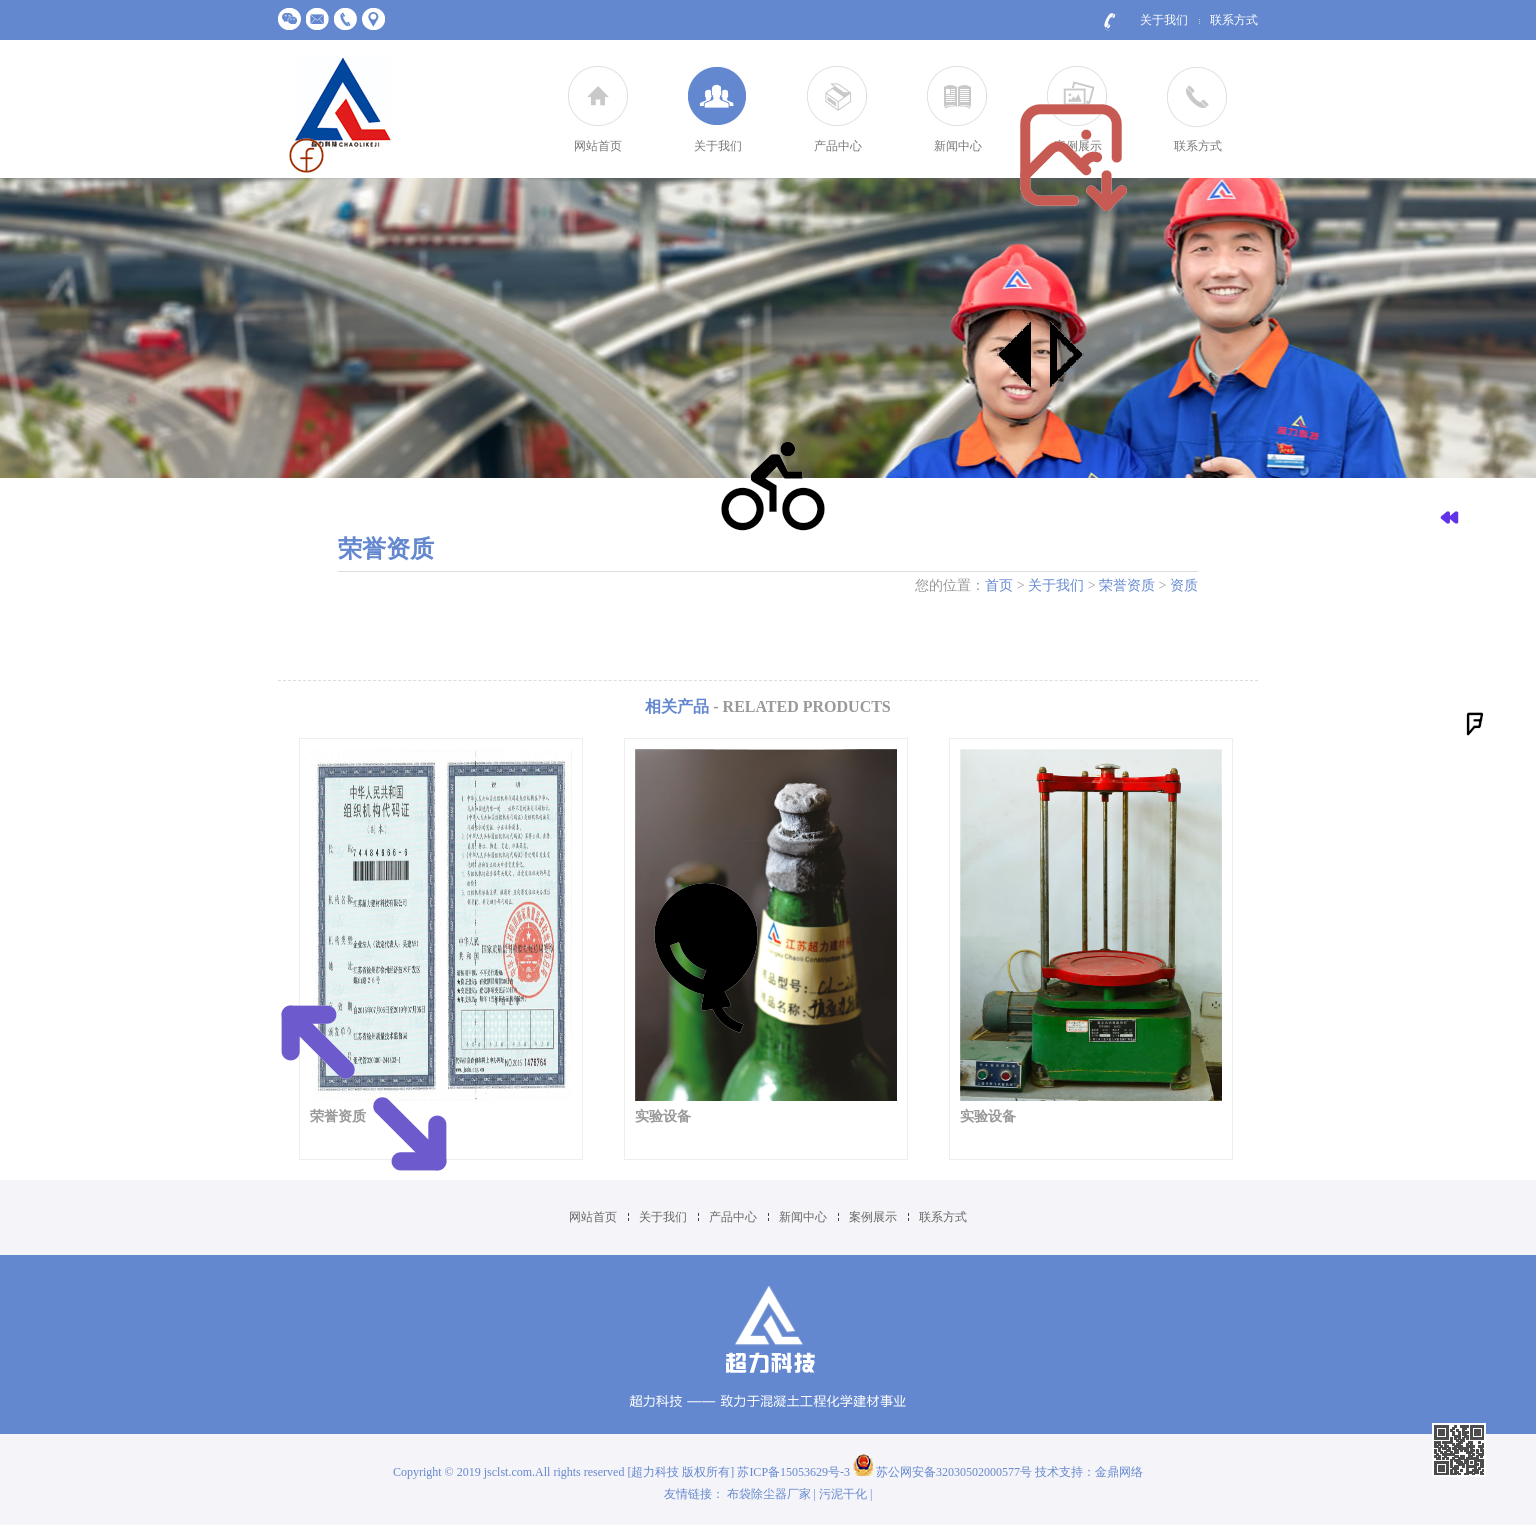 Image resolution: width=1536 pixels, height=1527 pixels. I want to click on access bike-related features or cycling mode, so click(773, 486).